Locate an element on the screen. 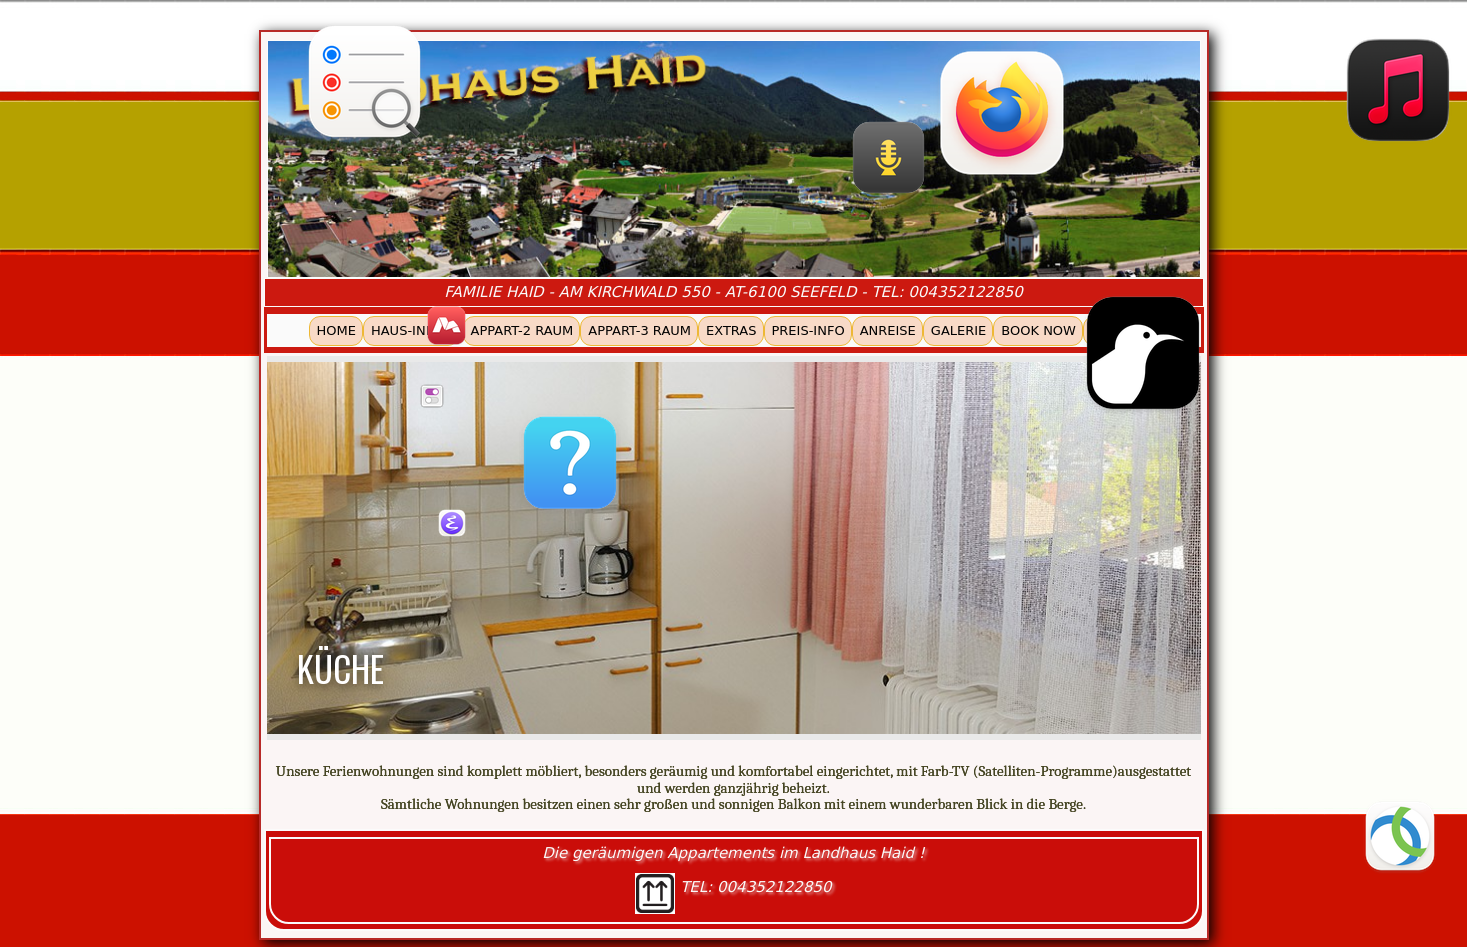 The height and width of the screenshot is (947, 1467). open amarok podcast app is located at coordinates (888, 157).